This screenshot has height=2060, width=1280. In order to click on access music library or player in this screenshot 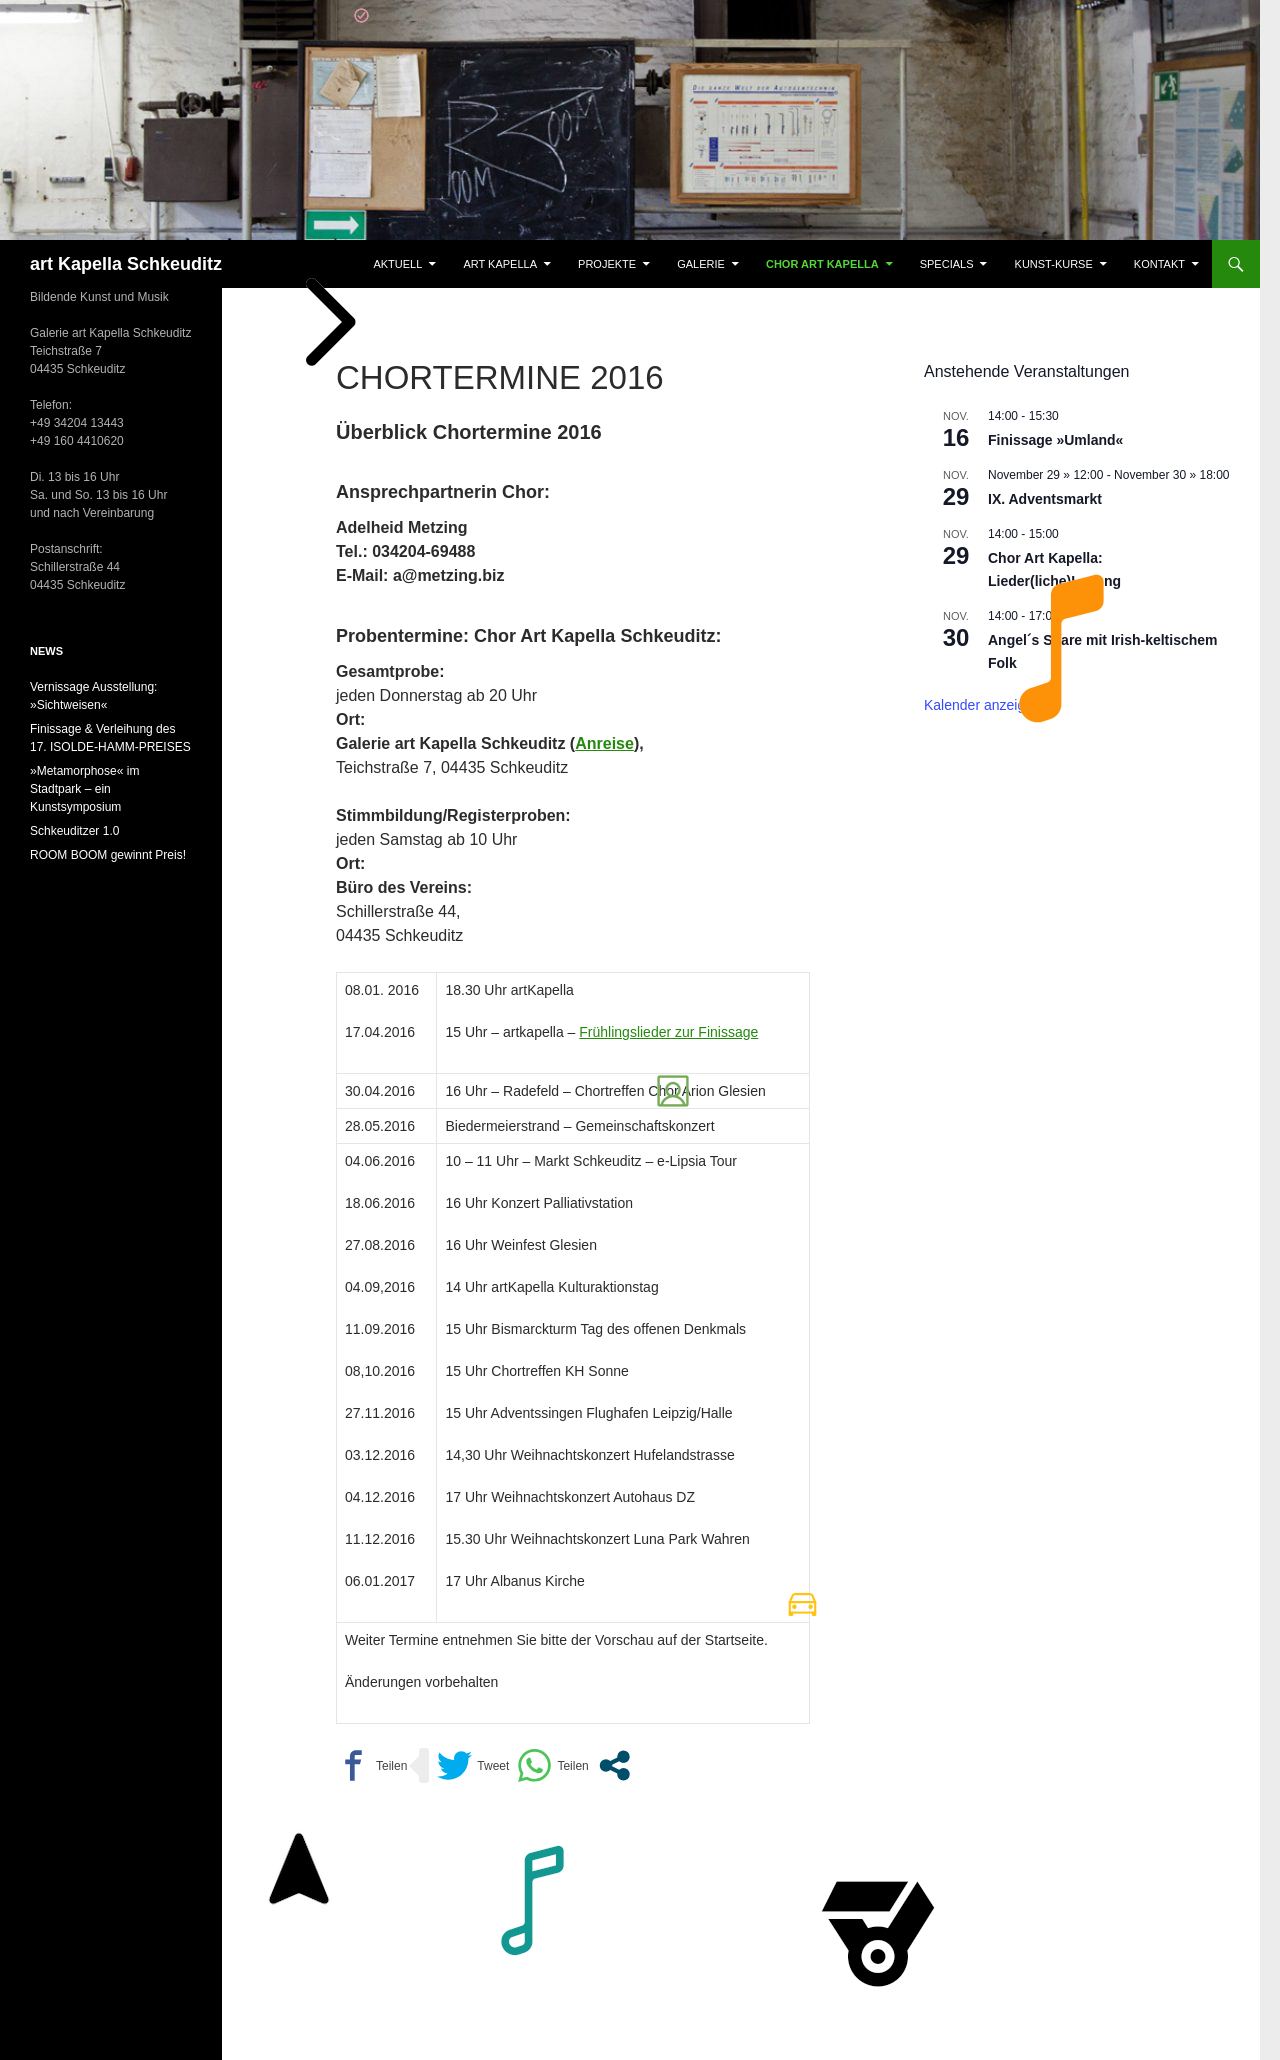, I will do `click(1061, 648)`.